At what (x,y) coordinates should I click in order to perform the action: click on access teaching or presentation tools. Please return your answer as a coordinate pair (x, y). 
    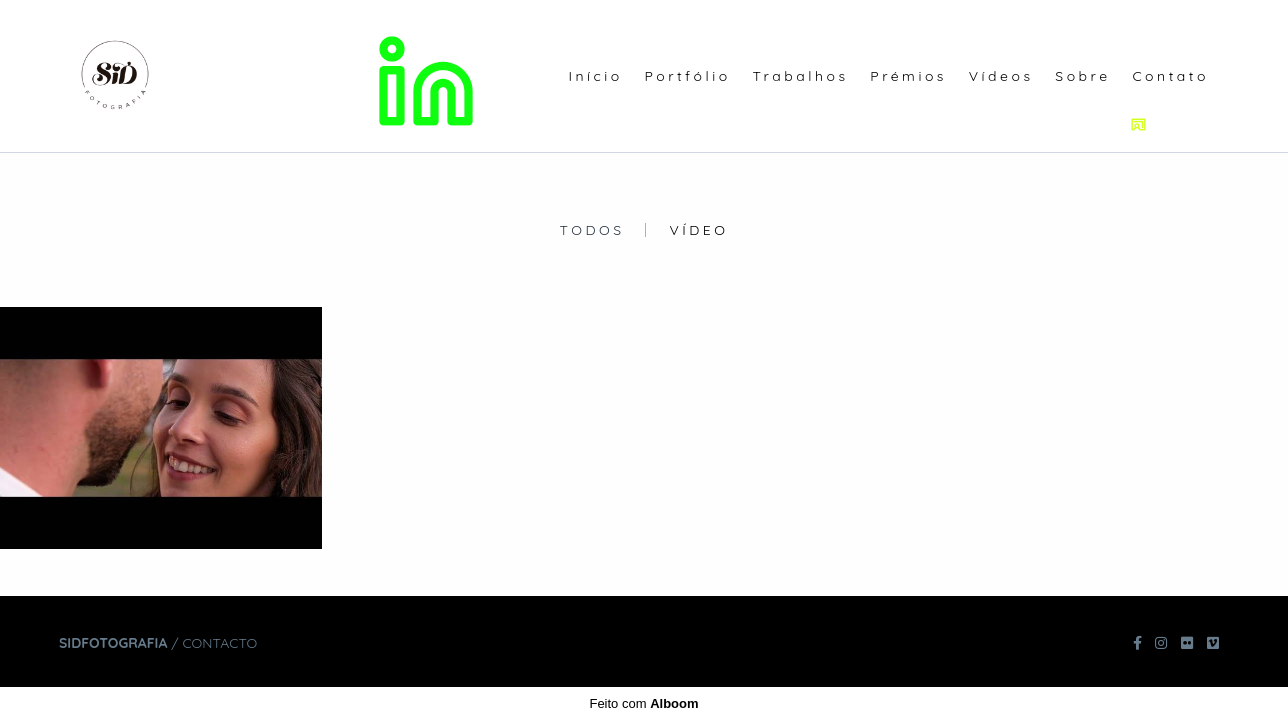
    Looking at the image, I should click on (1138, 124).